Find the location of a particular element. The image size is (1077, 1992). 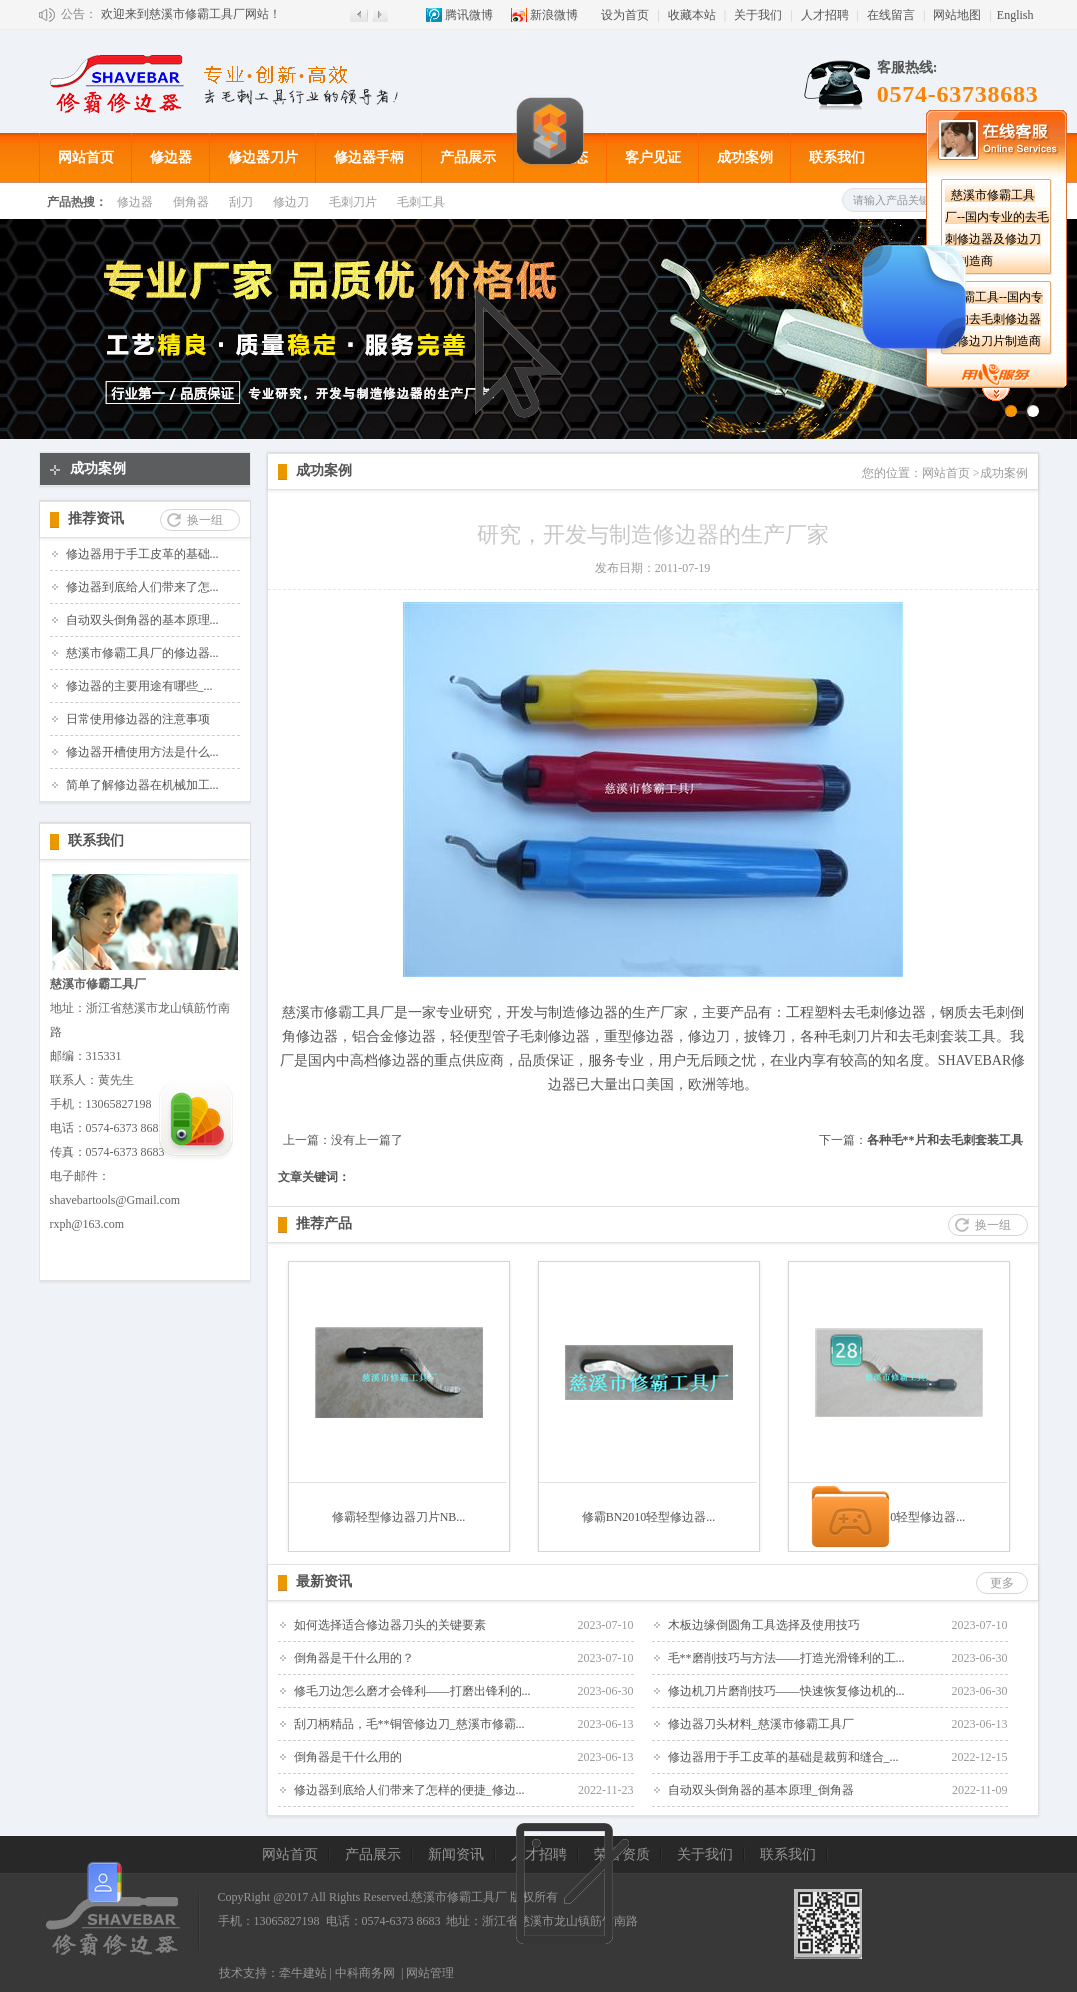

open the address book application is located at coordinates (104, 1882).